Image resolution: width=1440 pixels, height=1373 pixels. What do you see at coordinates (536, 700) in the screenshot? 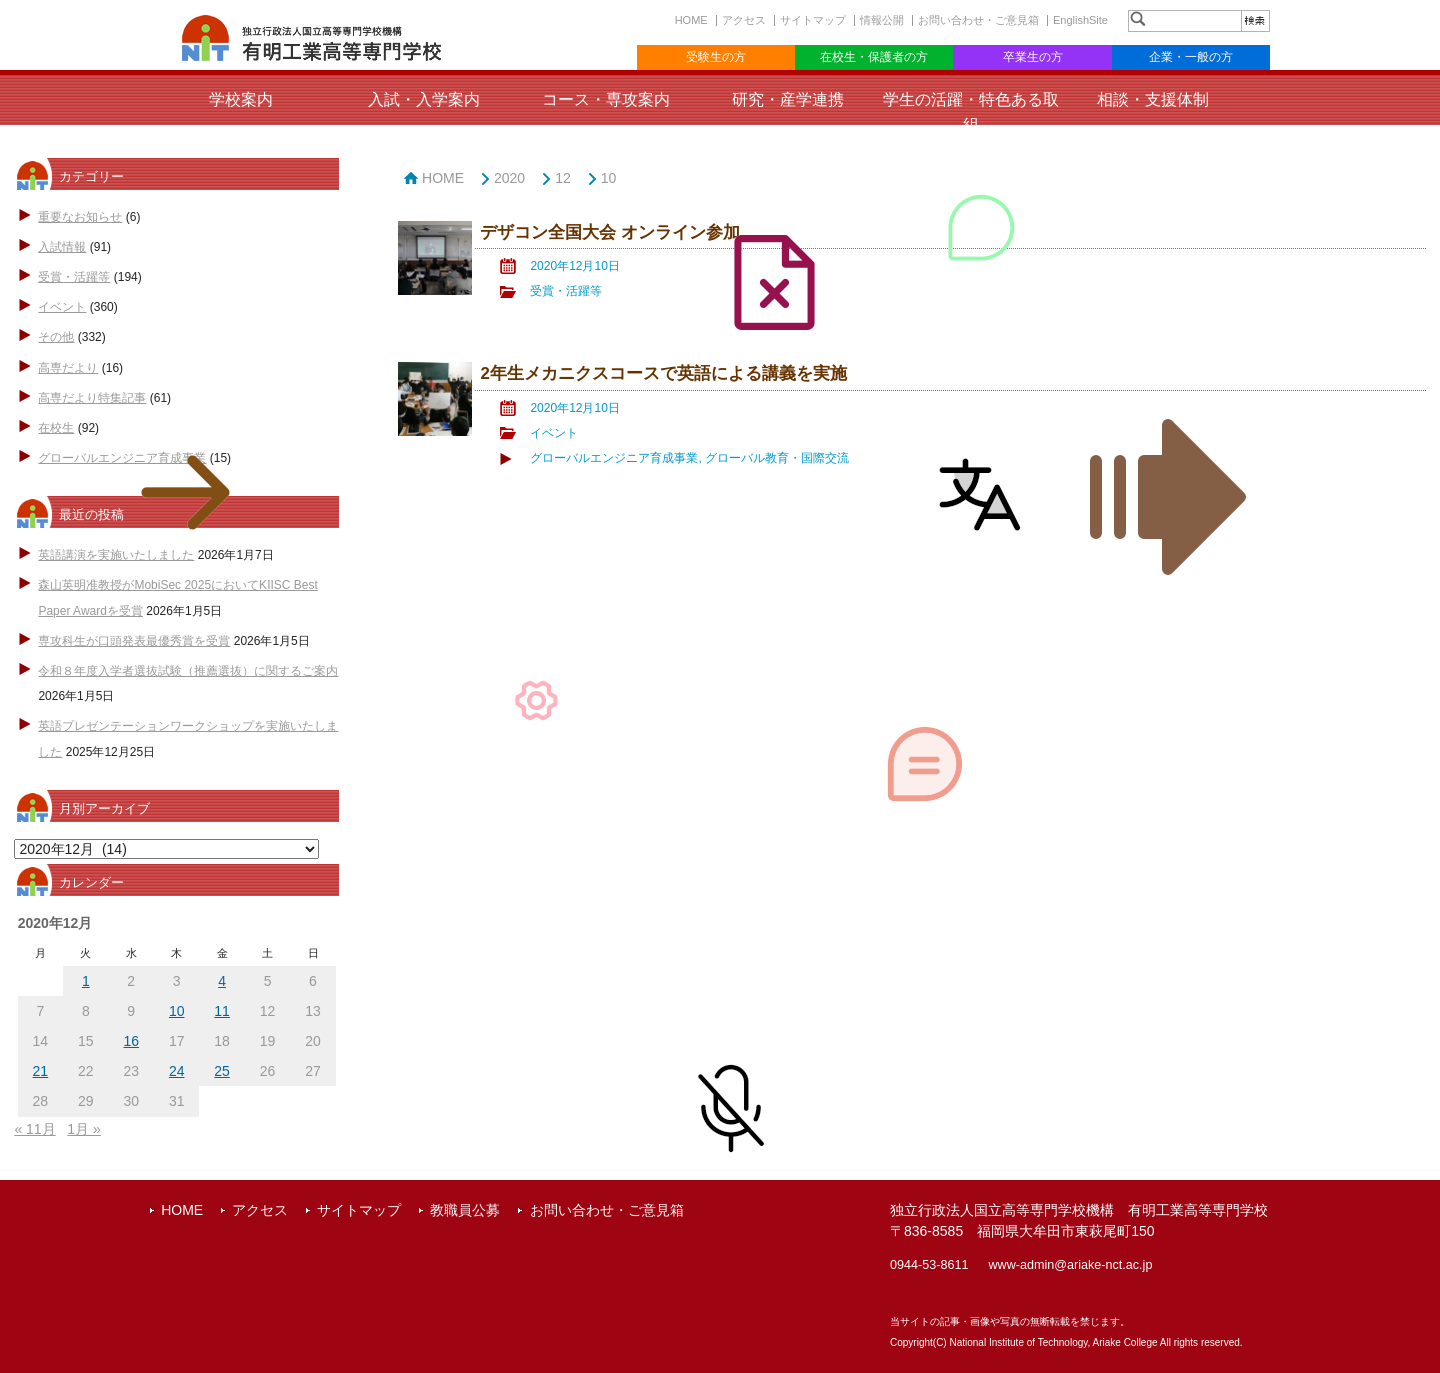
I see `access settings or preferences` at bounding box center [536, 700].